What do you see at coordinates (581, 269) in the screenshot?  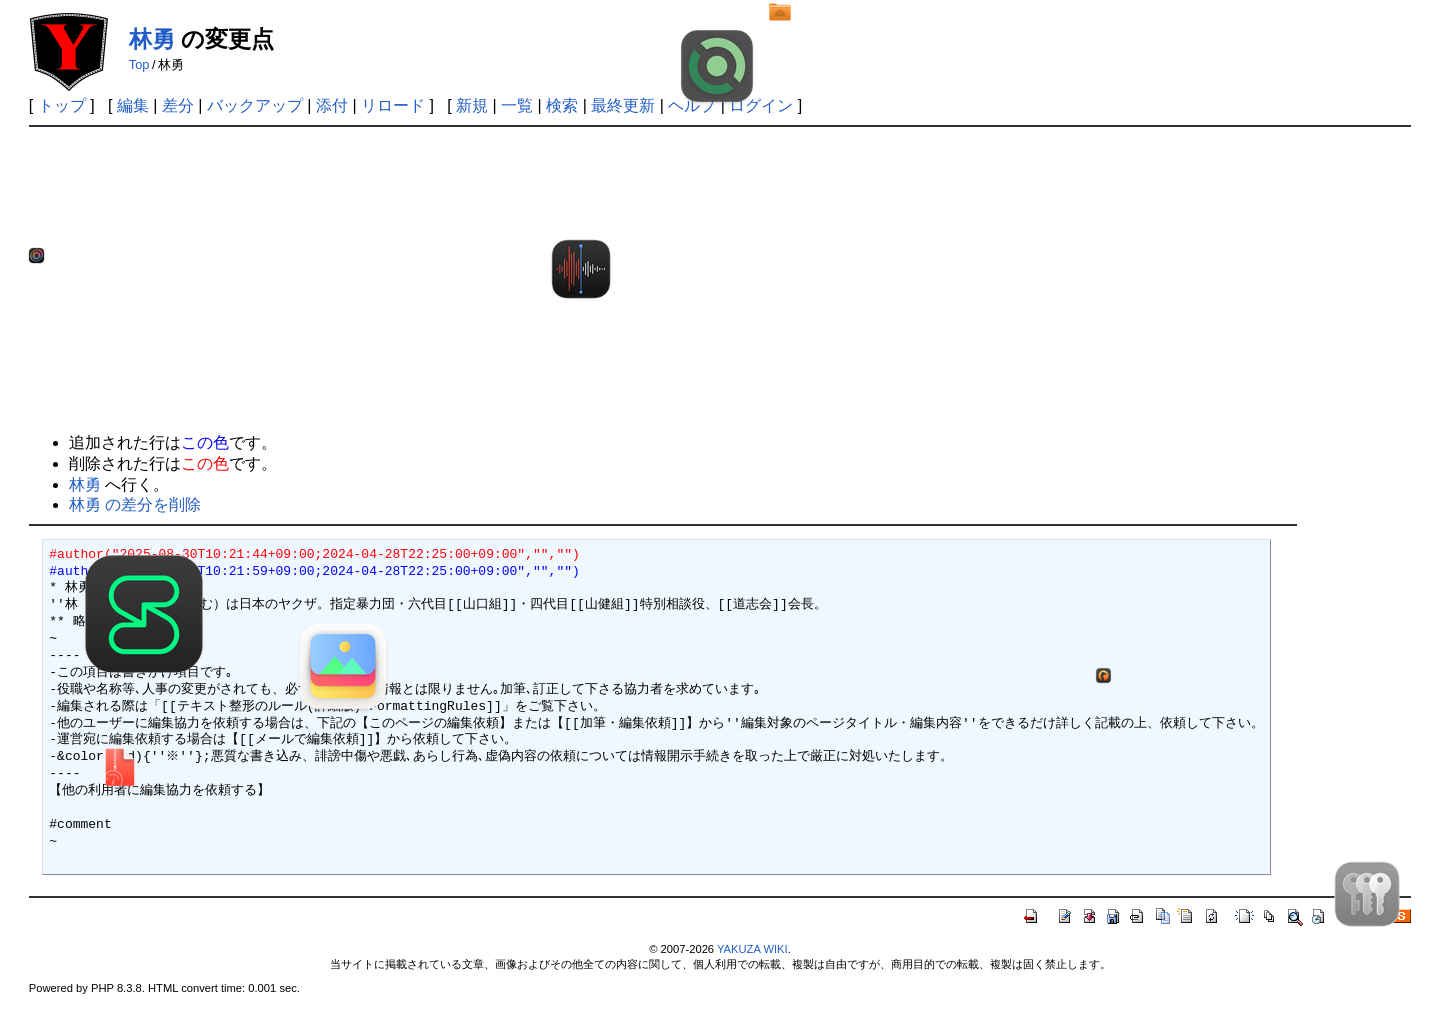 I see `open voice memos app` at bounding box center [581, 269].